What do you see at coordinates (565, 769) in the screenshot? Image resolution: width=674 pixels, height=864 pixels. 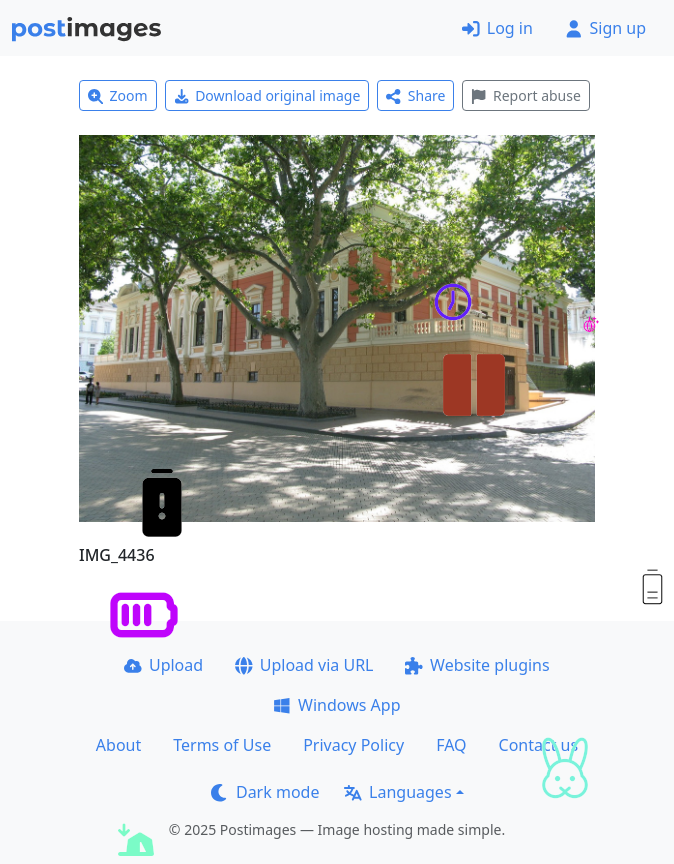 I see `access pet or animal-related features` at bounding box center [565, 769].